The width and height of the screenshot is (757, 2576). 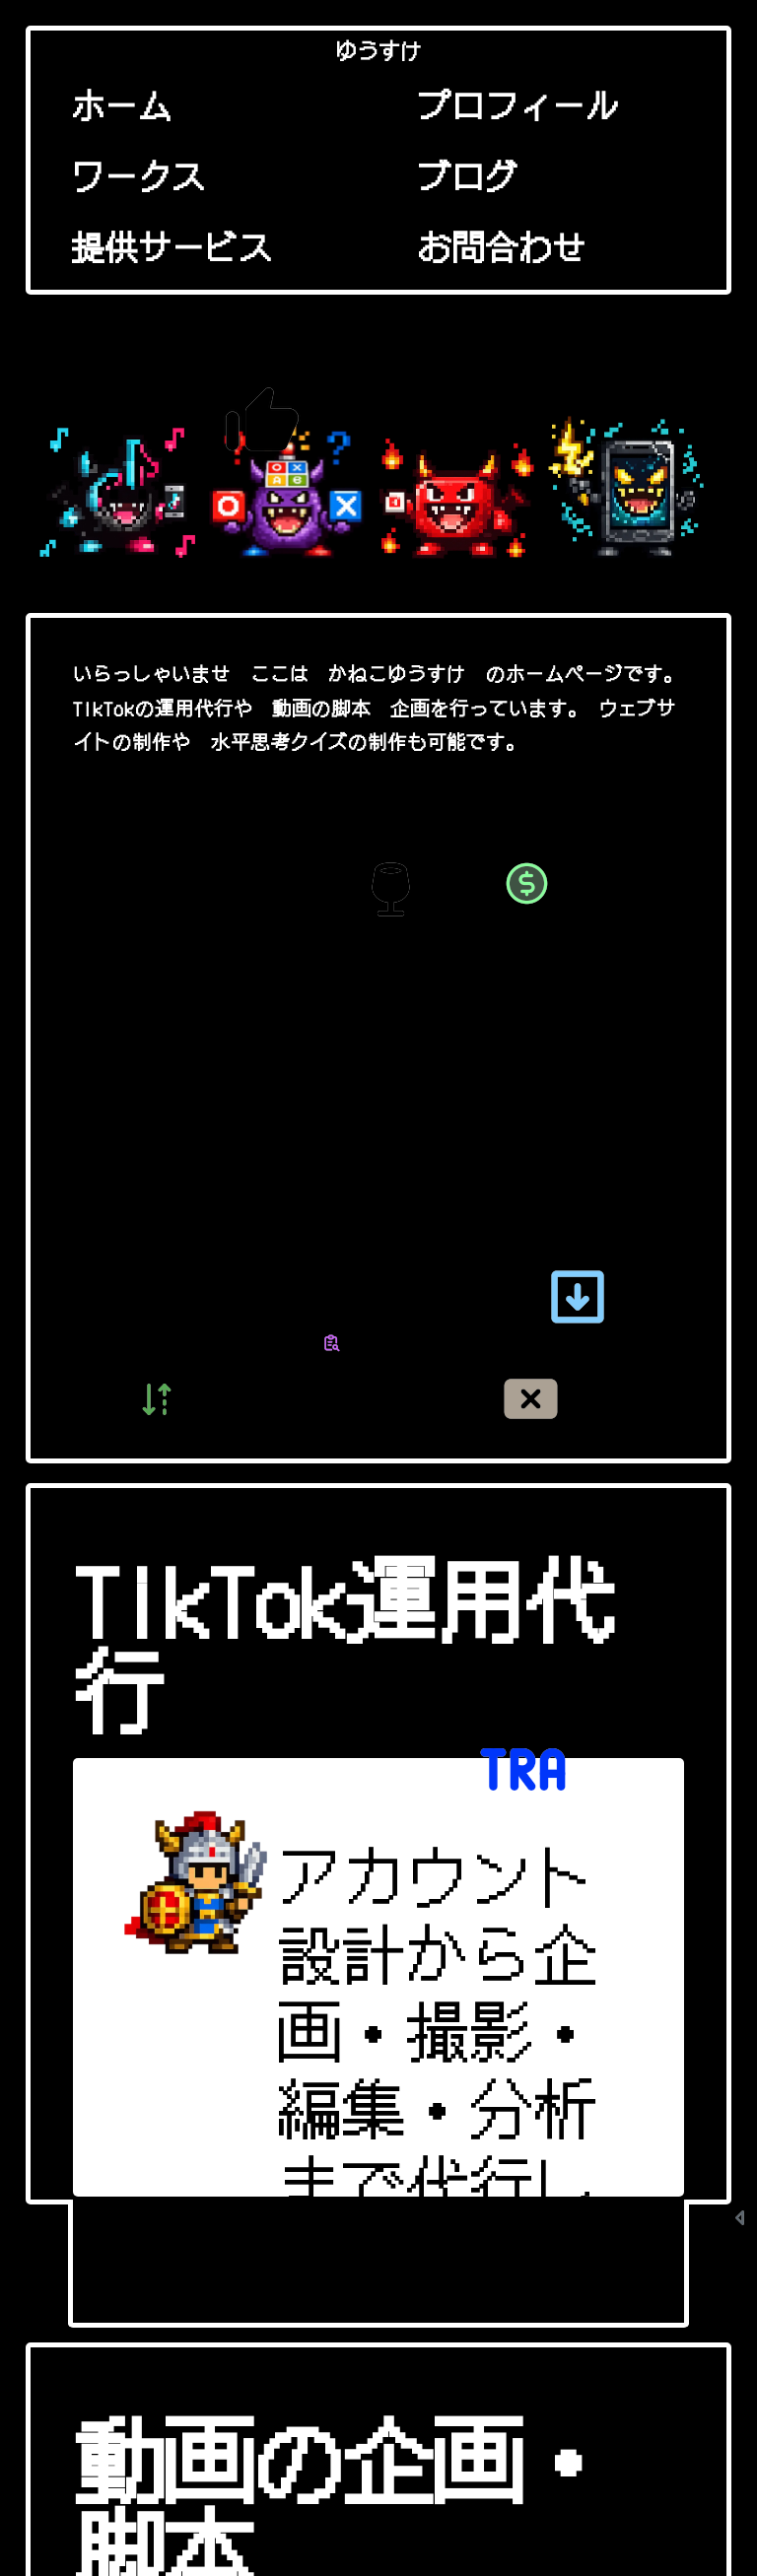 I want to click on perform an HTTP TRACE request, so click(x=522, y=1769).